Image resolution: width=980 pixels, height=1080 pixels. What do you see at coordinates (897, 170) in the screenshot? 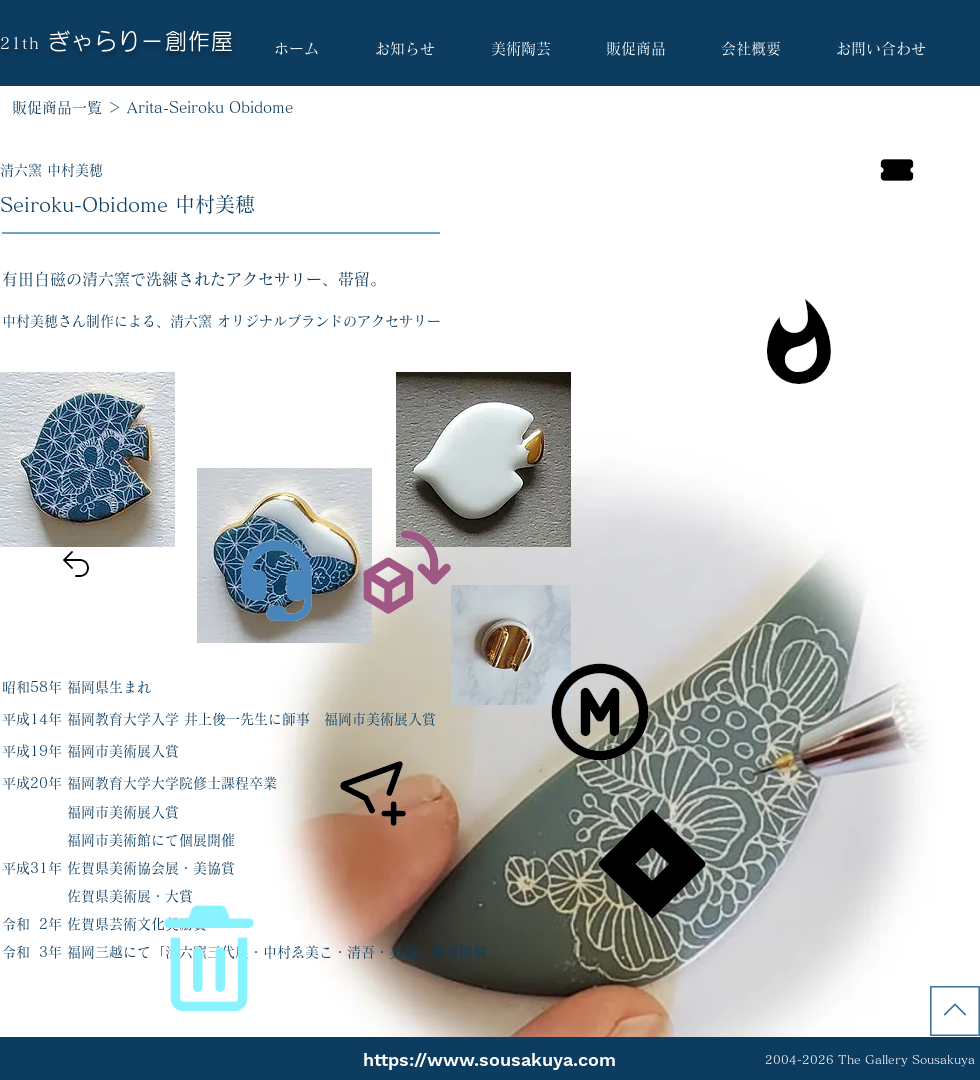
I see `access your tickets or passes` at bounding box center [897, 170].